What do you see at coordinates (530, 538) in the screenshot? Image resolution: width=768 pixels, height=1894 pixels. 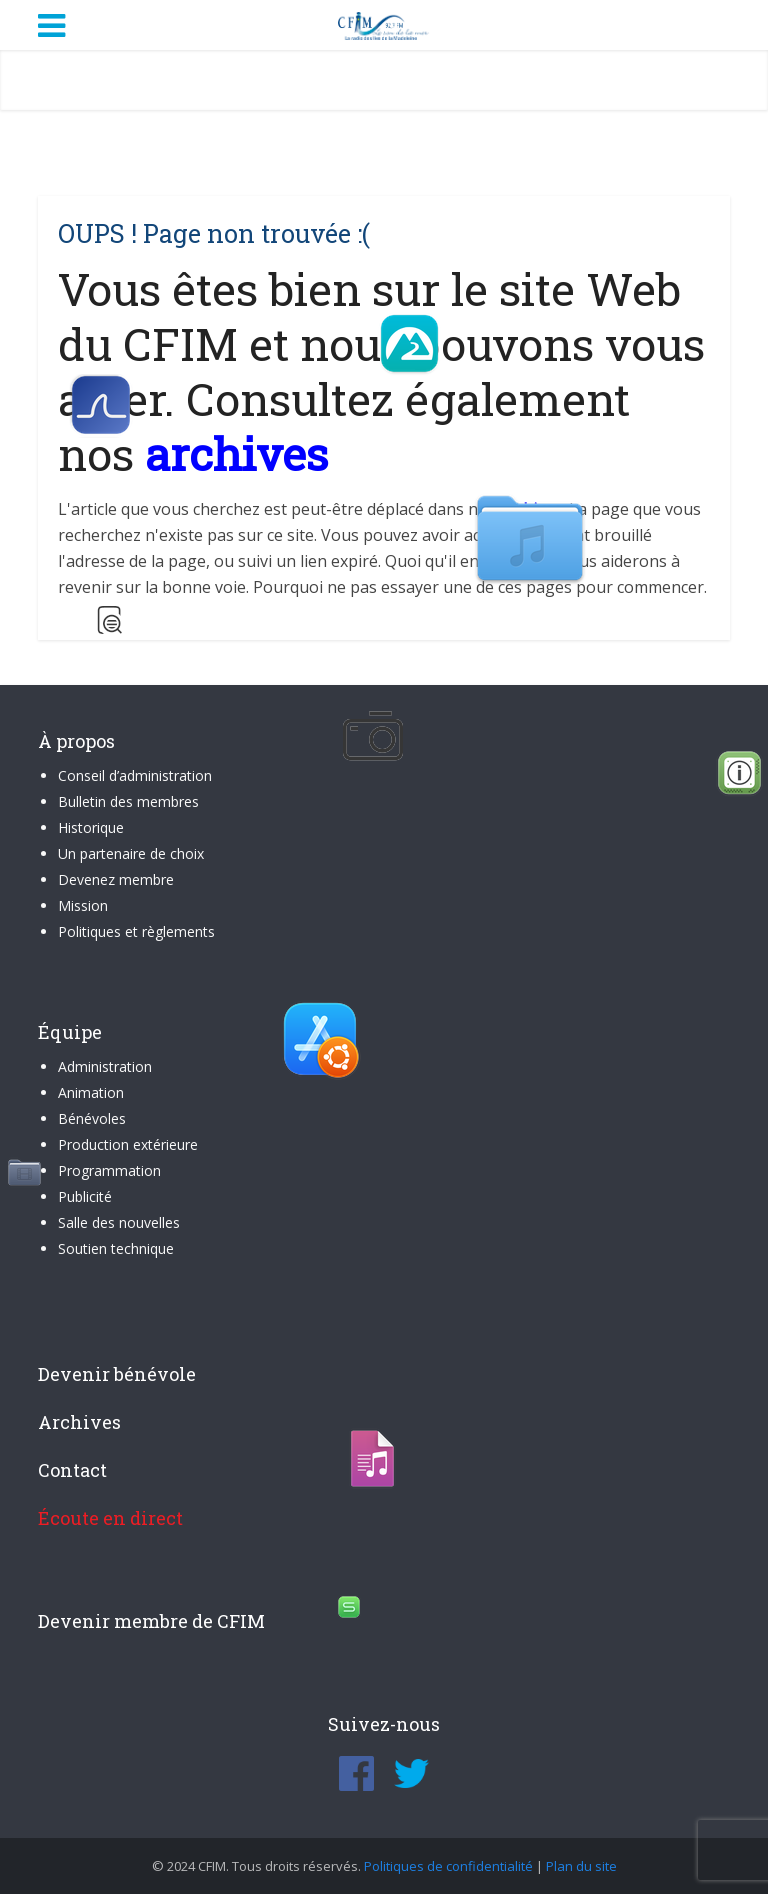 I see `open your music folder` at bounding box center [530, 538].